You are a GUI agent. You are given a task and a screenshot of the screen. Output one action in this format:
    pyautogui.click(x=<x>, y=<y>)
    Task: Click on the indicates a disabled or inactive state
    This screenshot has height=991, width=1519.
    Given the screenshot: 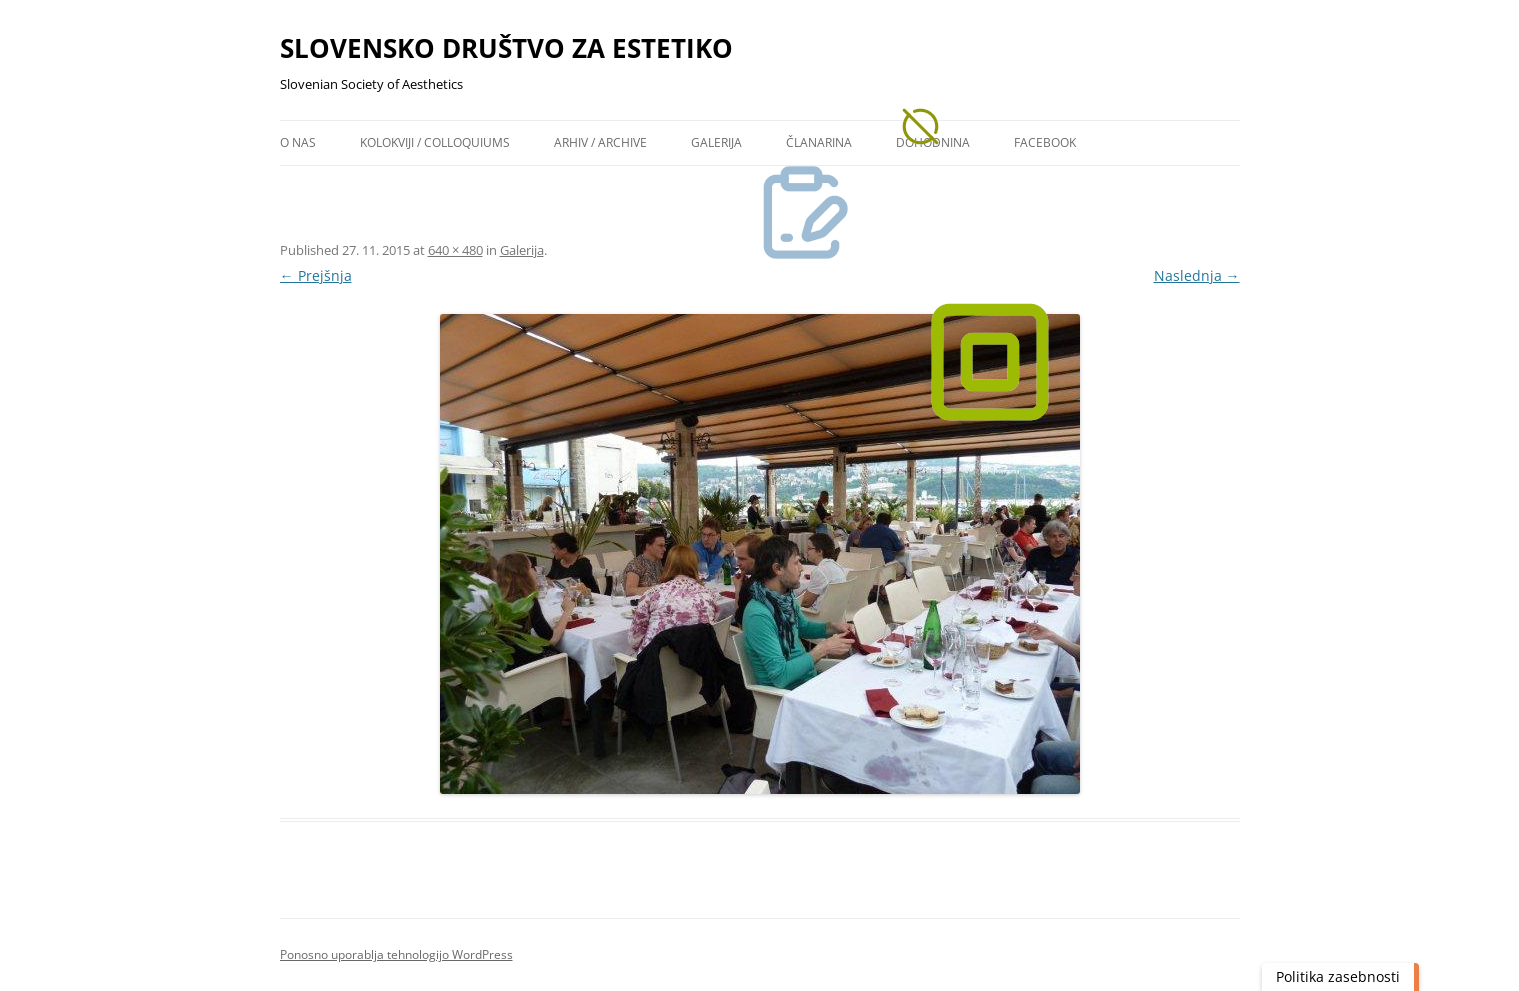 What is the action you would take?
    pyautogui.click(x=920, y=126)
    